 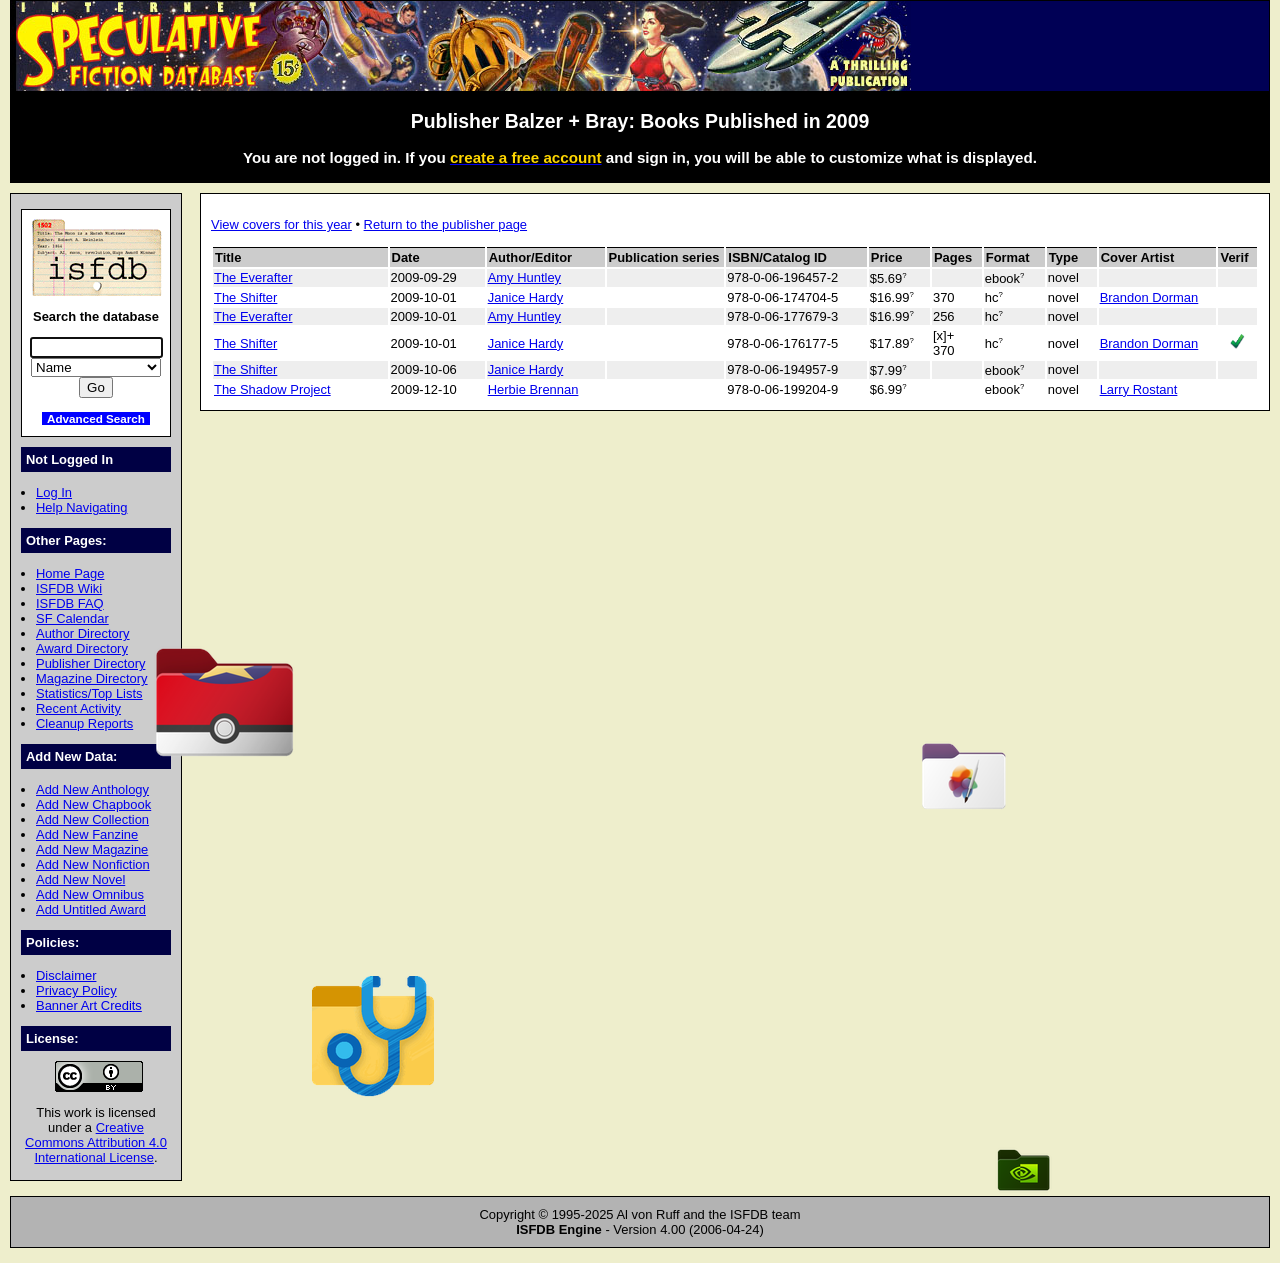 I want to click on open folder containing drawings or artwork, so click(x=963, y=778).